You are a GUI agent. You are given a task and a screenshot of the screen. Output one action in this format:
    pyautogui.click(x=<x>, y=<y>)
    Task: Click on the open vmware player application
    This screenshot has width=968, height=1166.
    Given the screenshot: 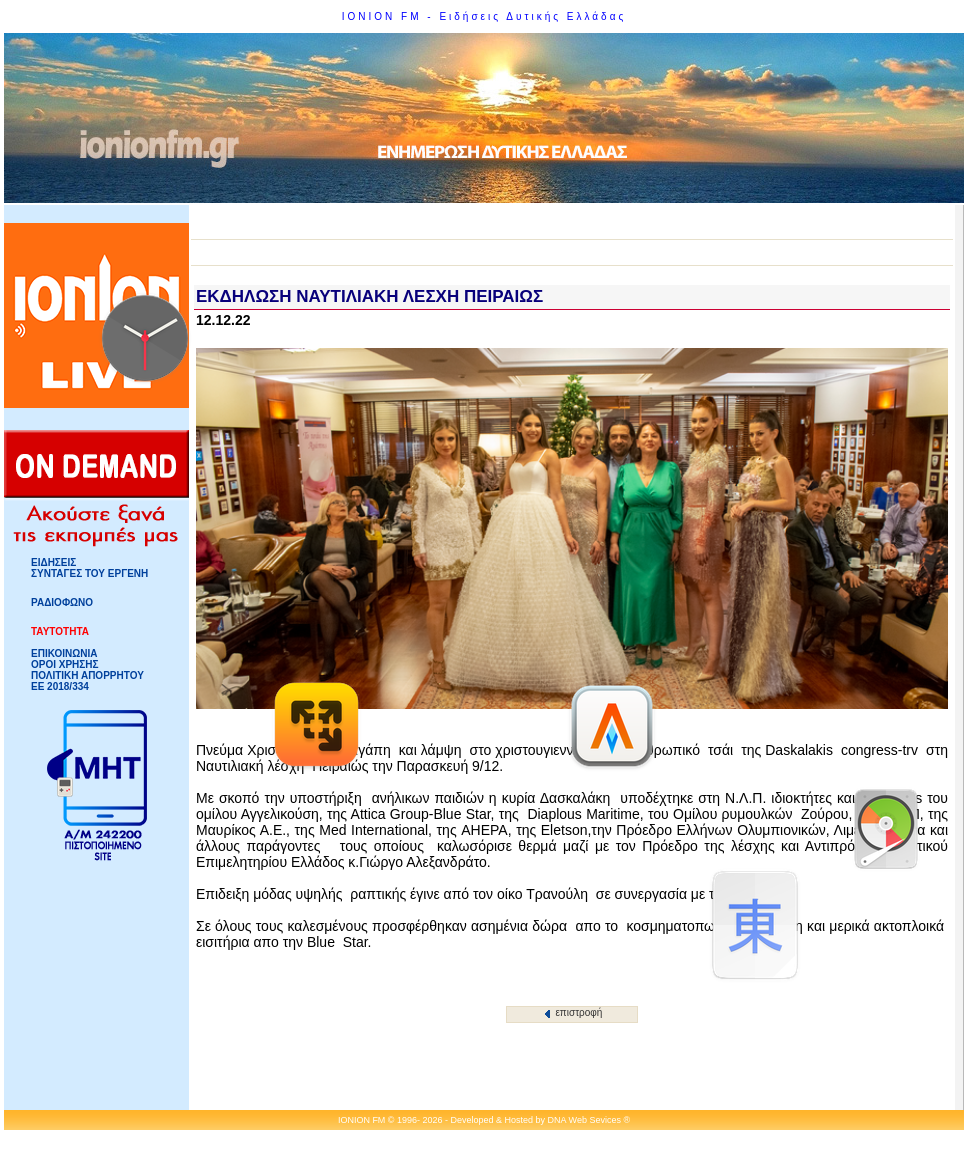 What is the action you would take?
    pyautogui.click(x=316, y=724)
    